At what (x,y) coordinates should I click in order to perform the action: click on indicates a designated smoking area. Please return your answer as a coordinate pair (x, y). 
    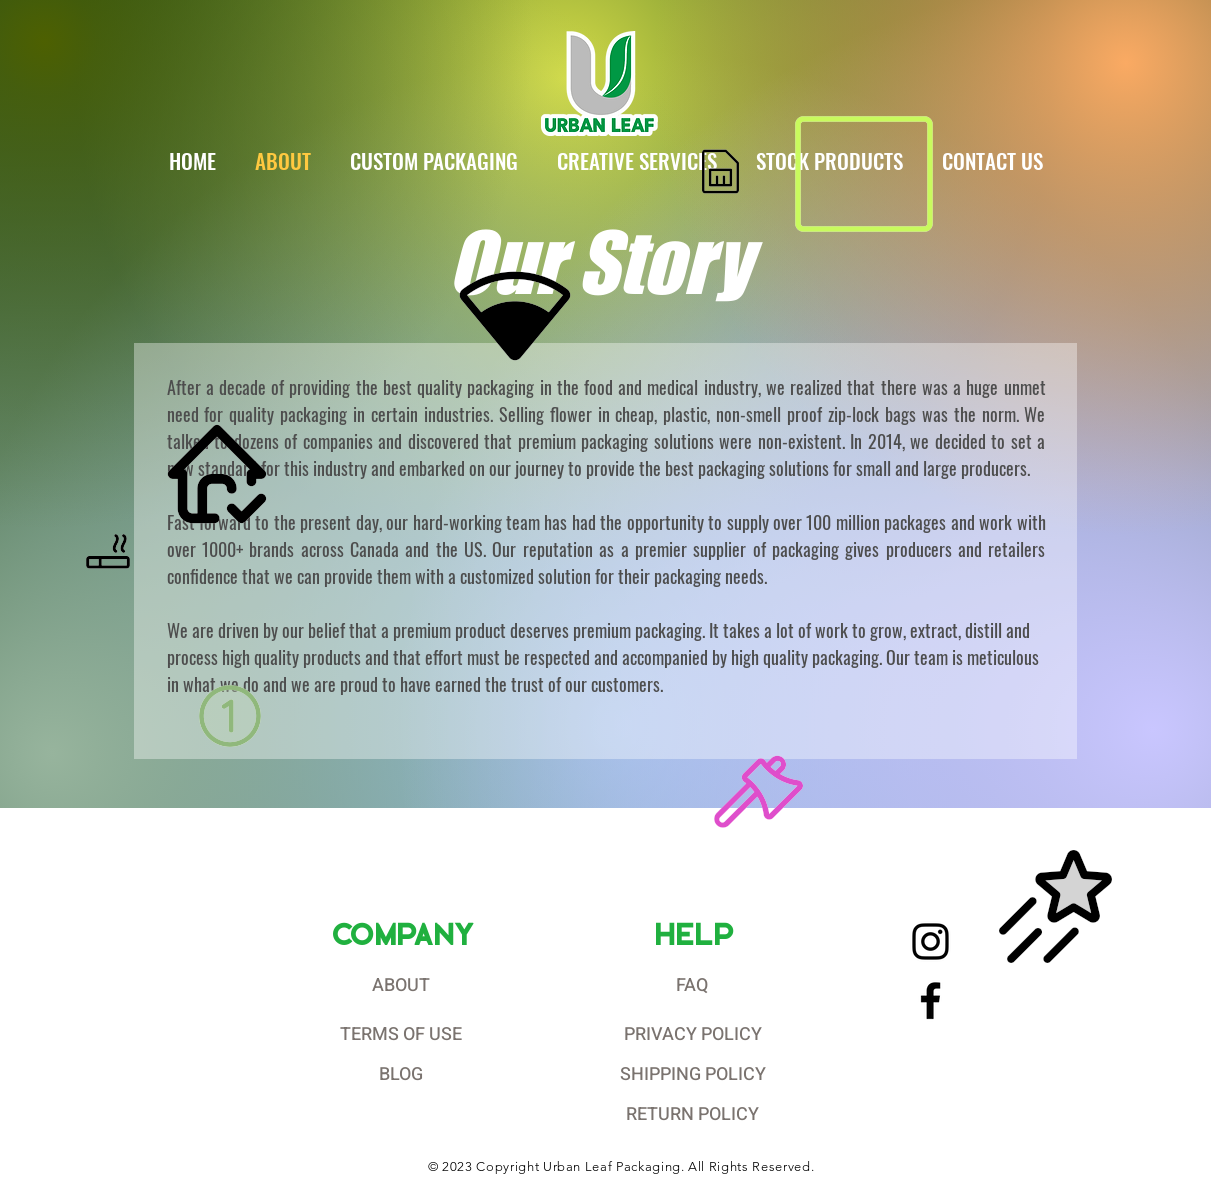
    Looking at the image, I should click on (108, 556).